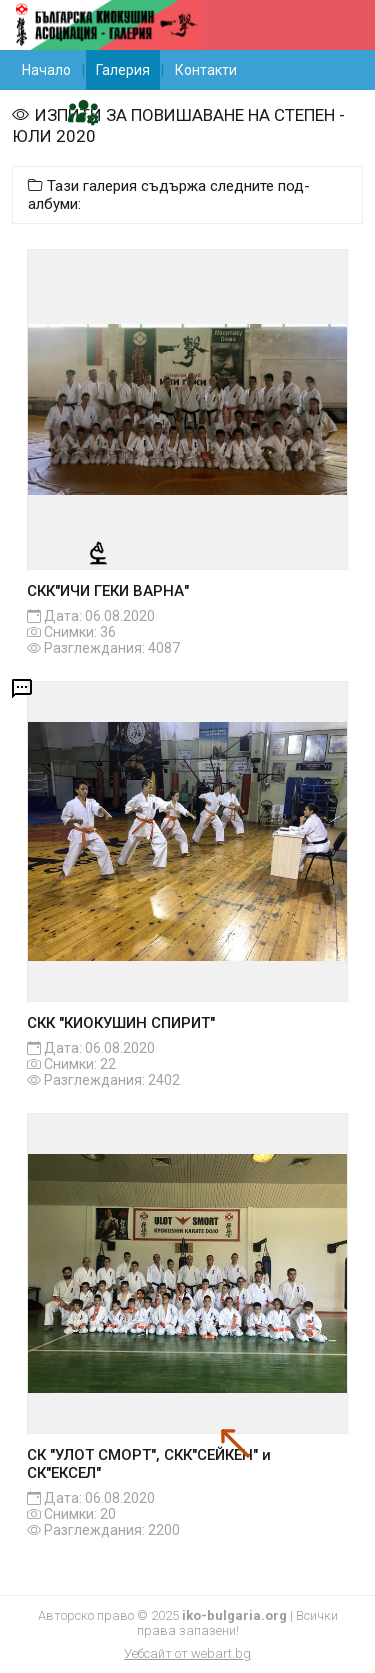 The image size is (375, 1673). I want to click on manage user group settings, so click(83, 111).